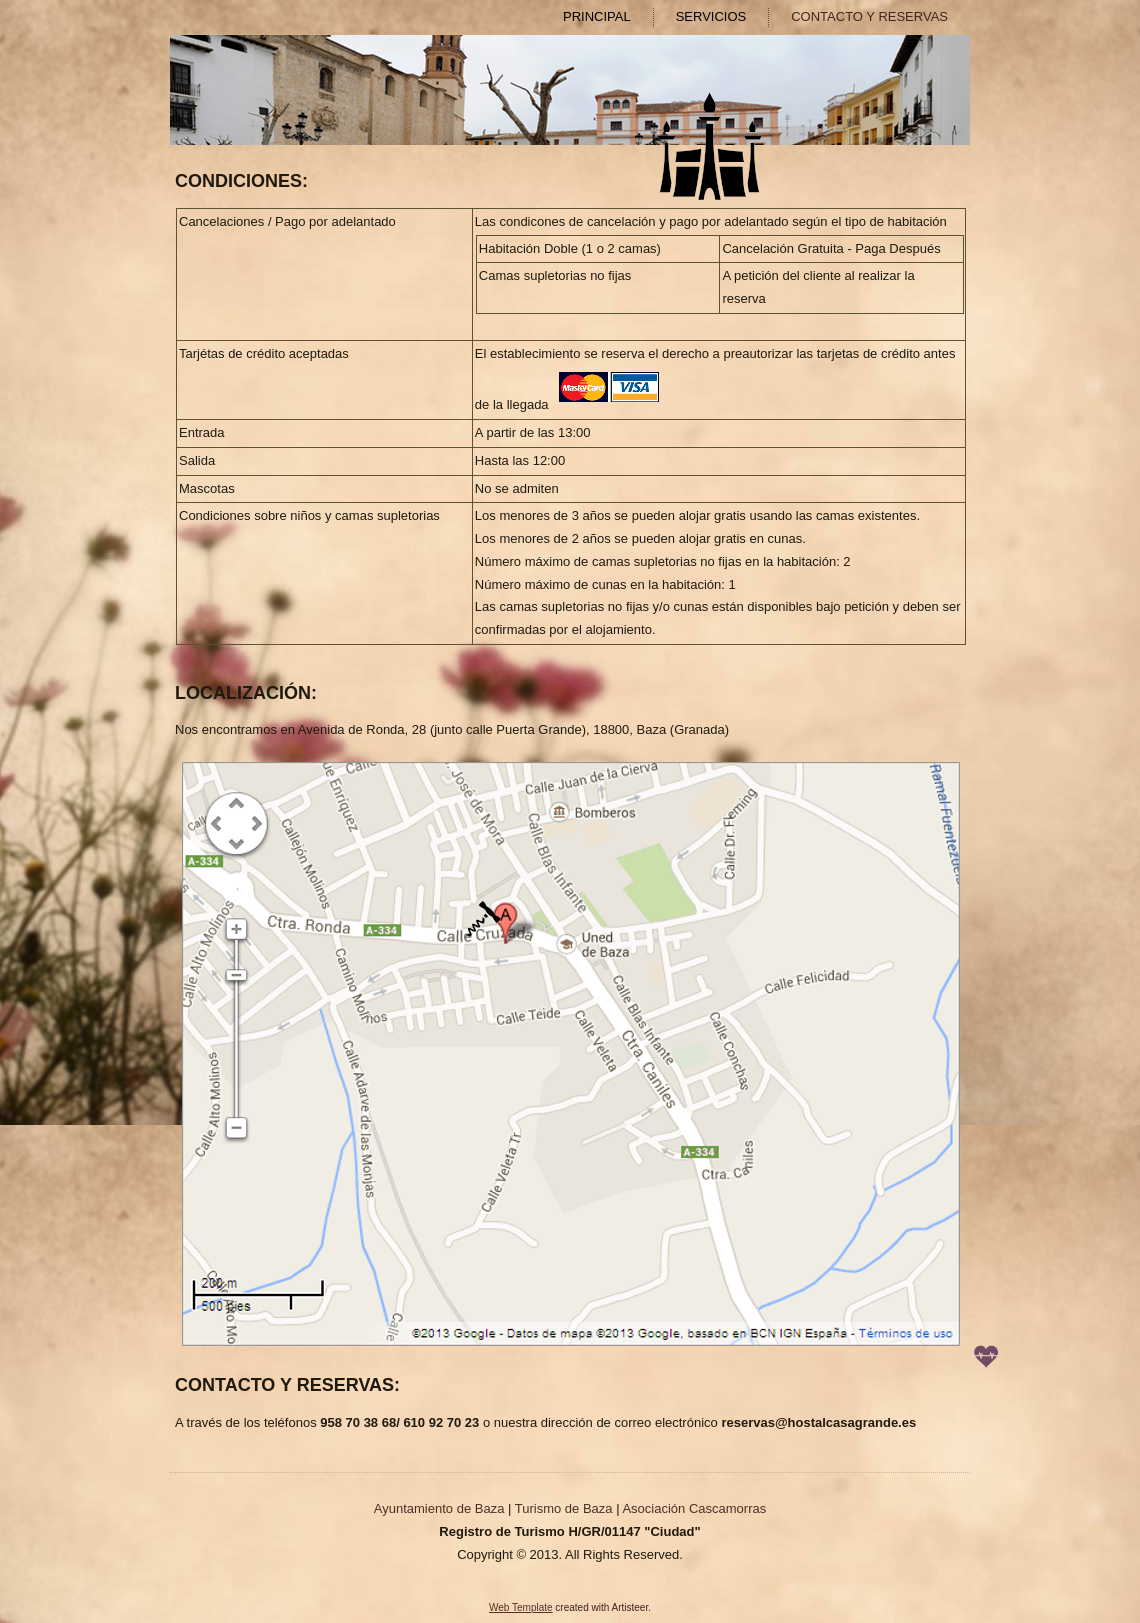  Describe the element at coordinates (482, 918) in the screenshot. I see `wine or beverage tool in a kitchen app` at that location.